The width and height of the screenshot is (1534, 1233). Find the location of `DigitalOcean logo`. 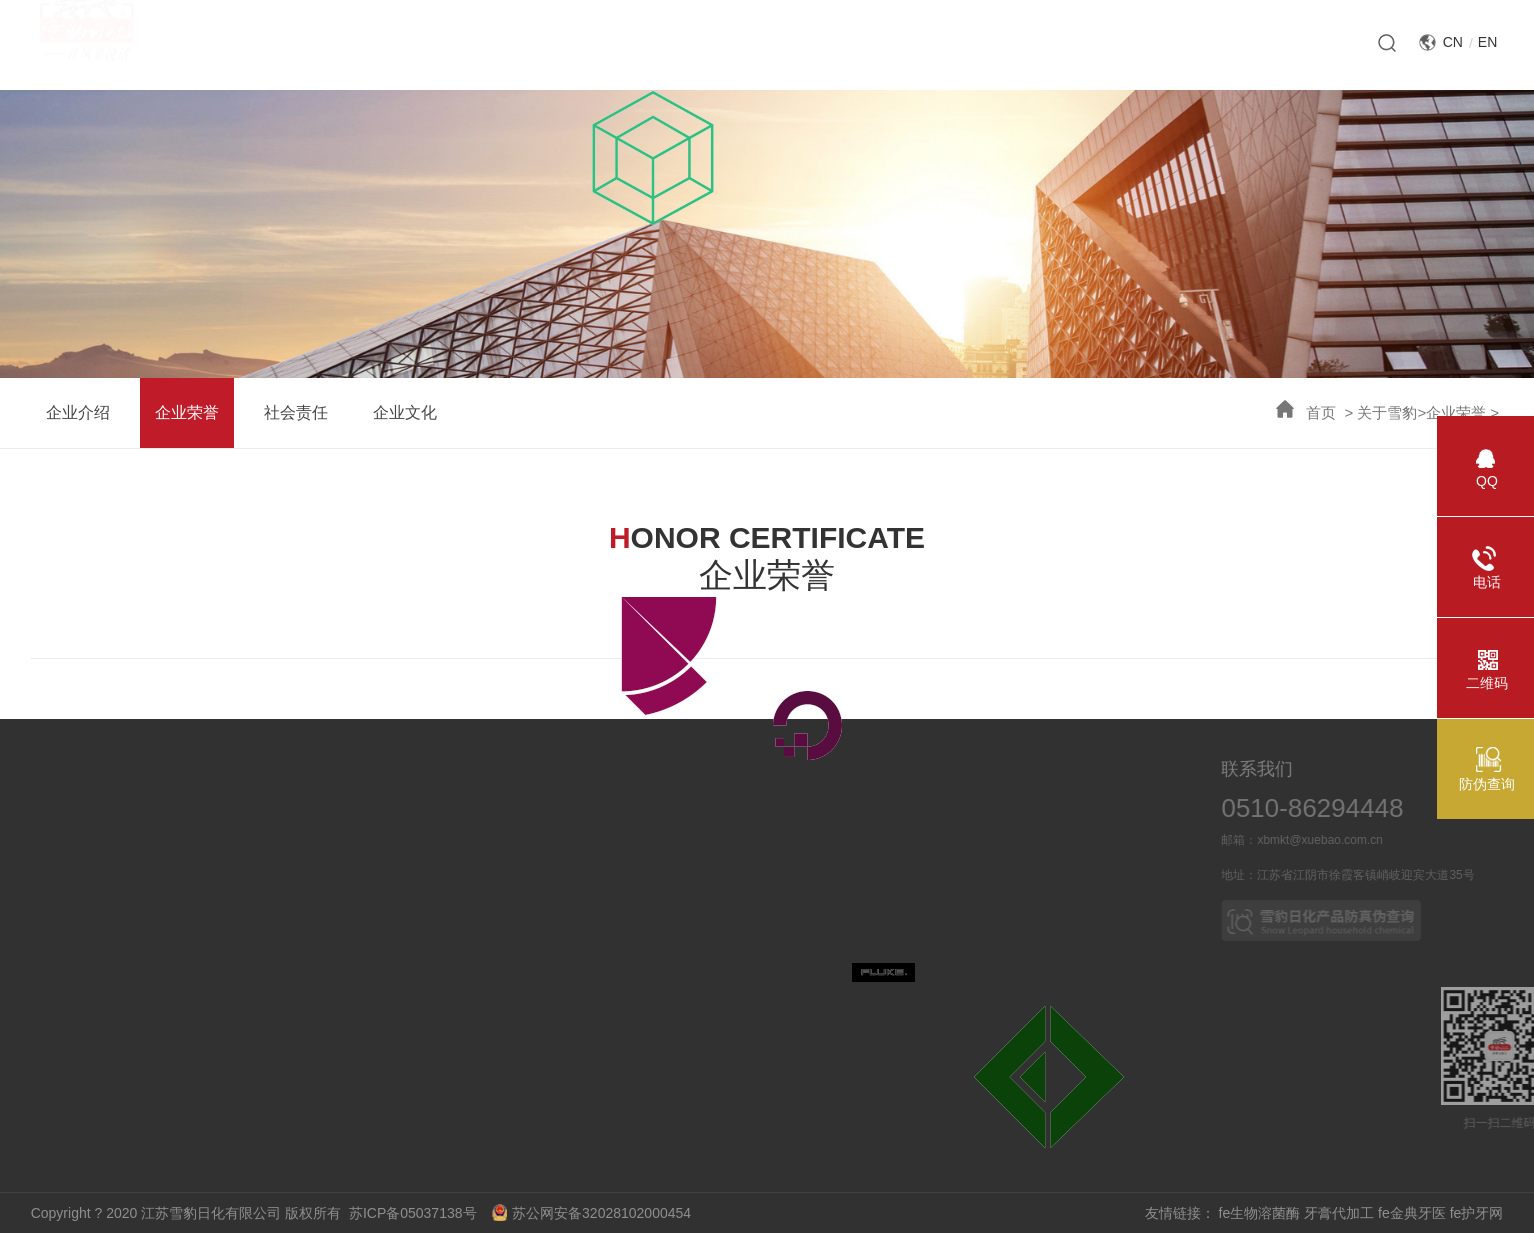

DigitalOcean logo is located at coordinates (807, 725).